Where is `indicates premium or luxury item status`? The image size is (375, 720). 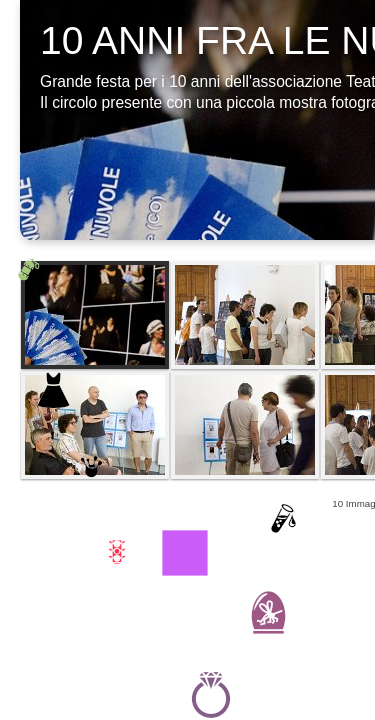 indicates premium or luxury item status is located at coordinates (211, 695).